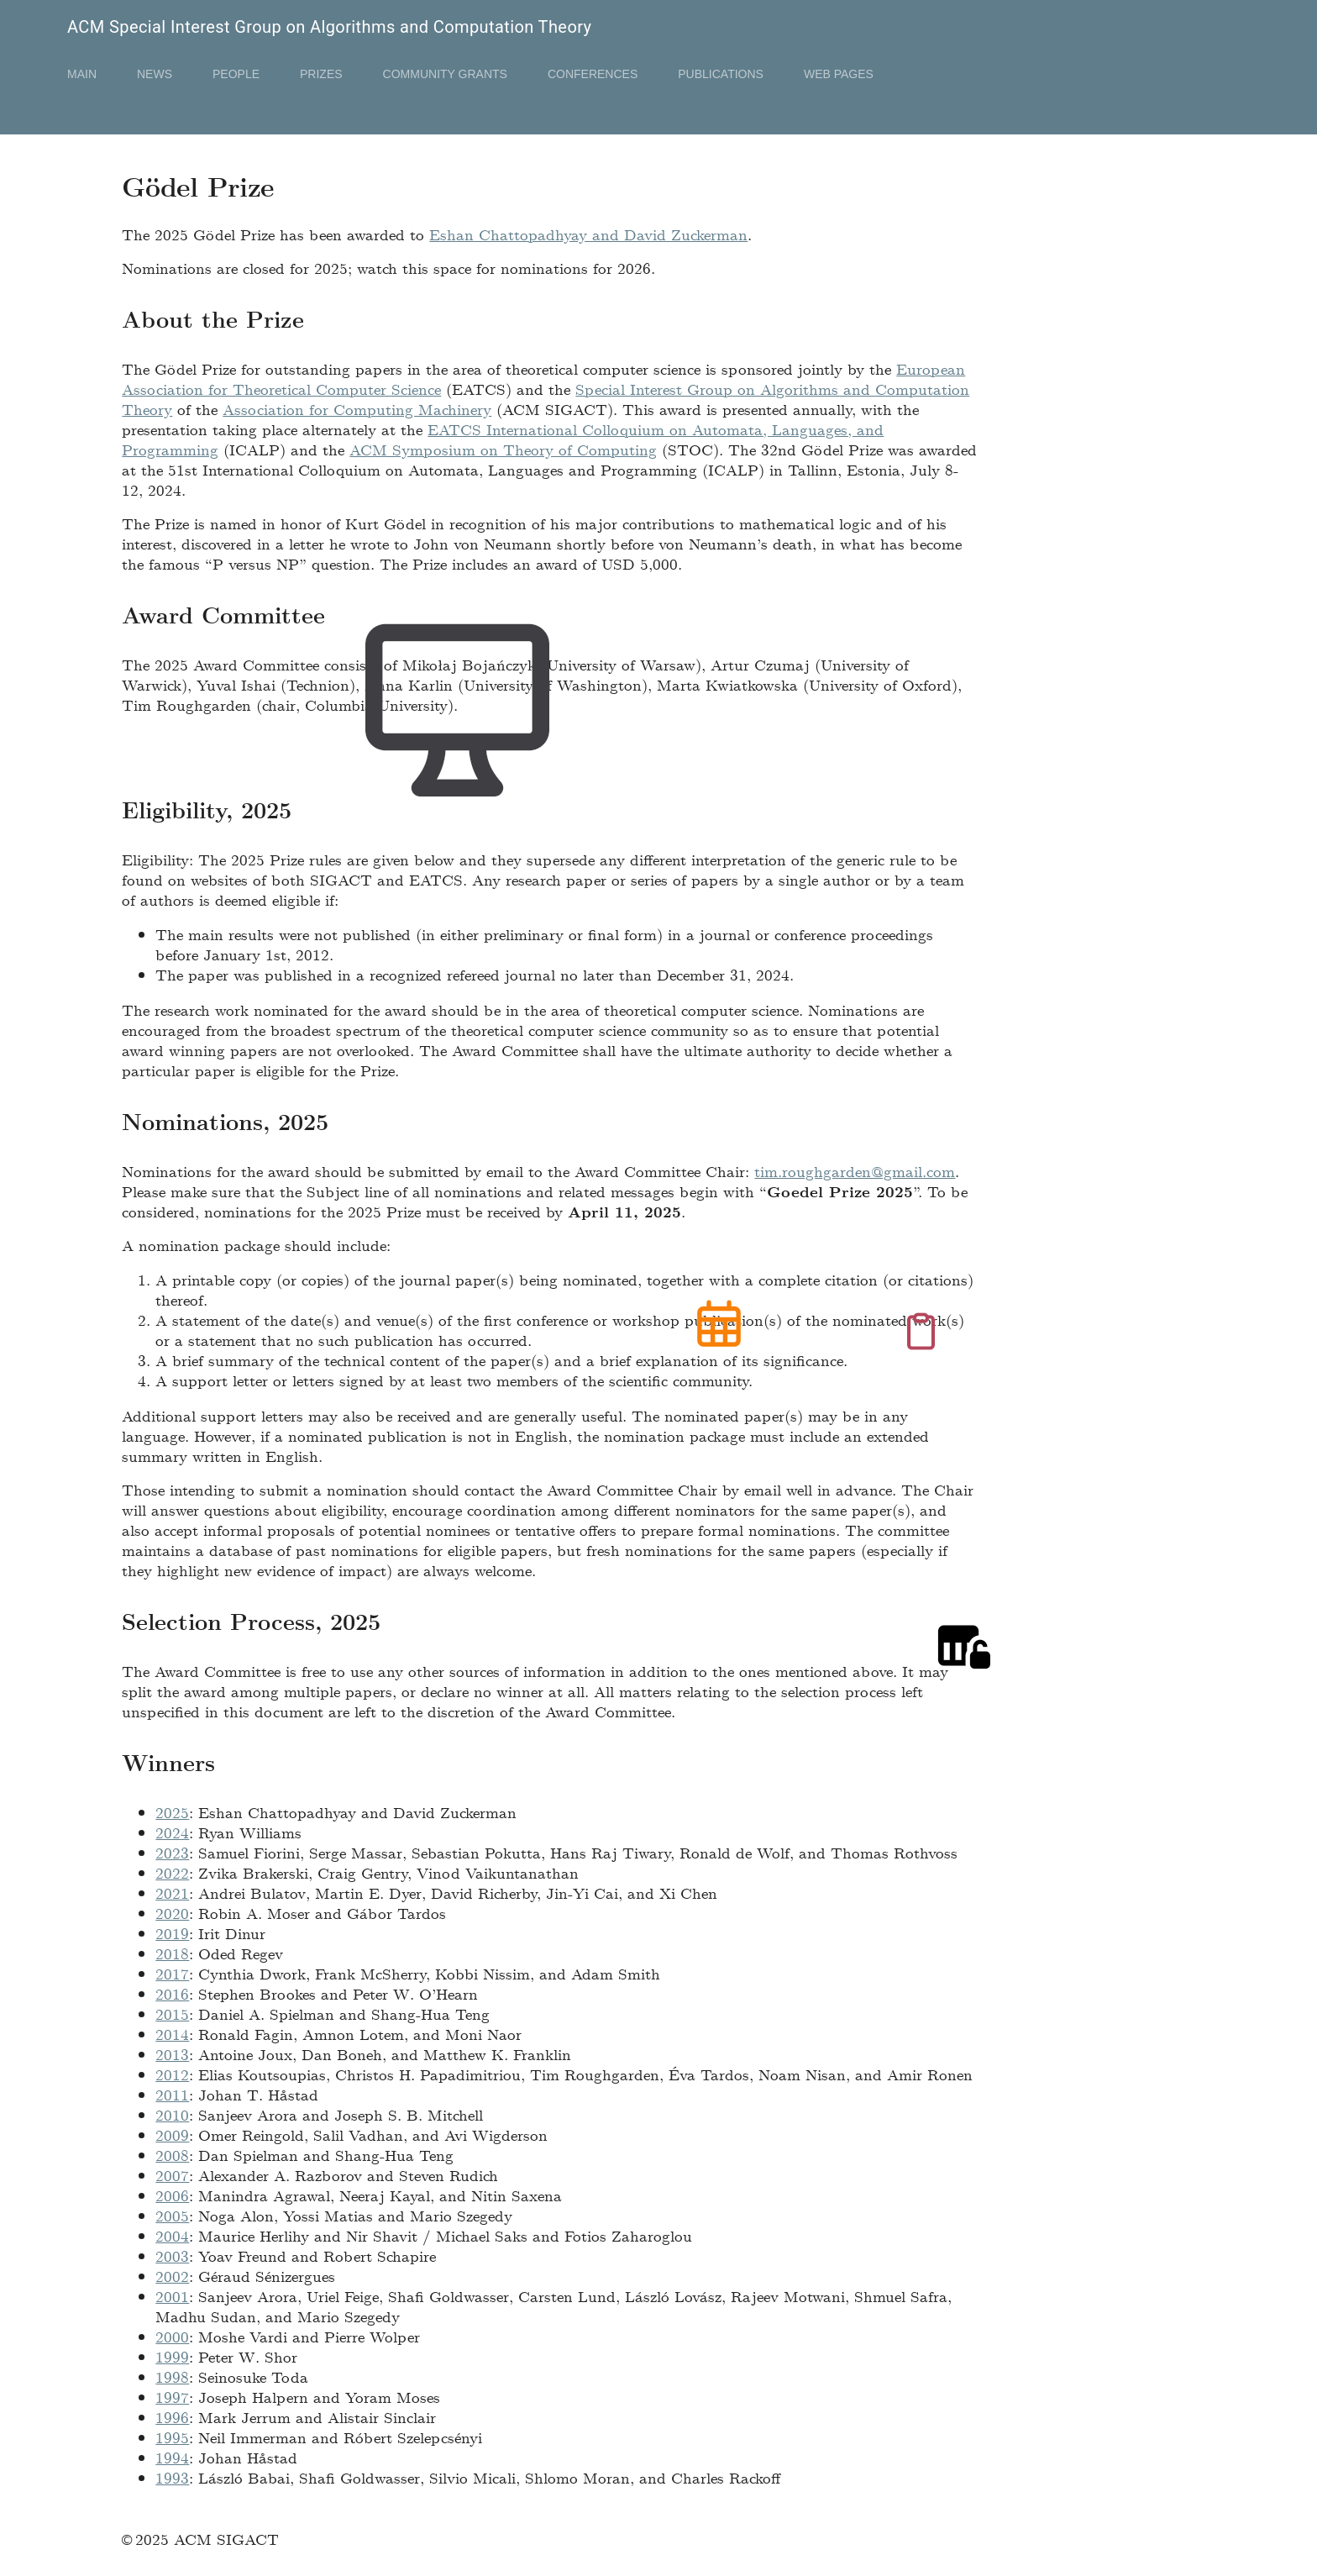 Image resolution: width=1317 pixels, height=2576 pixels. I want to click on view calendar with scheduled events, so click(719, 1325).